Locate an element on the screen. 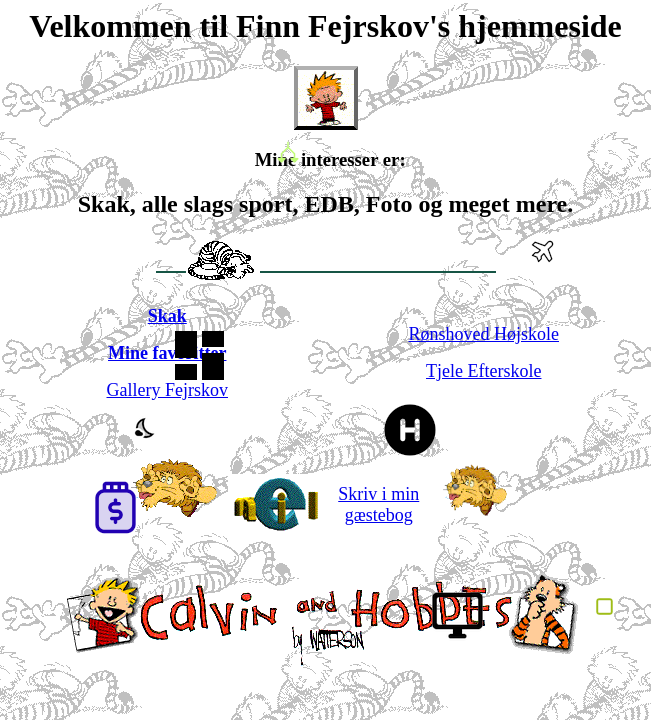  enable airplane mode is located at coordinates (543, 251).